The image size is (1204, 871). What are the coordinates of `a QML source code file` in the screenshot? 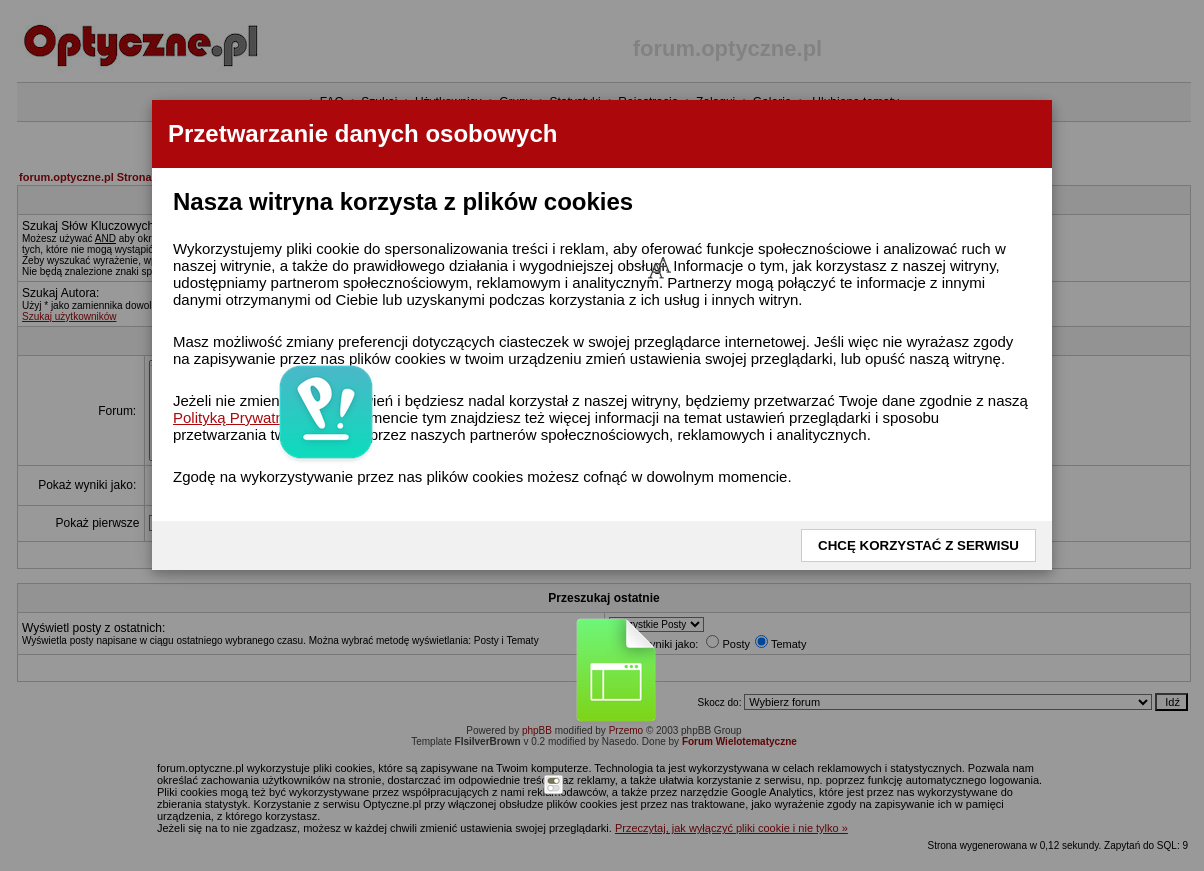 It's located at (616, 672).